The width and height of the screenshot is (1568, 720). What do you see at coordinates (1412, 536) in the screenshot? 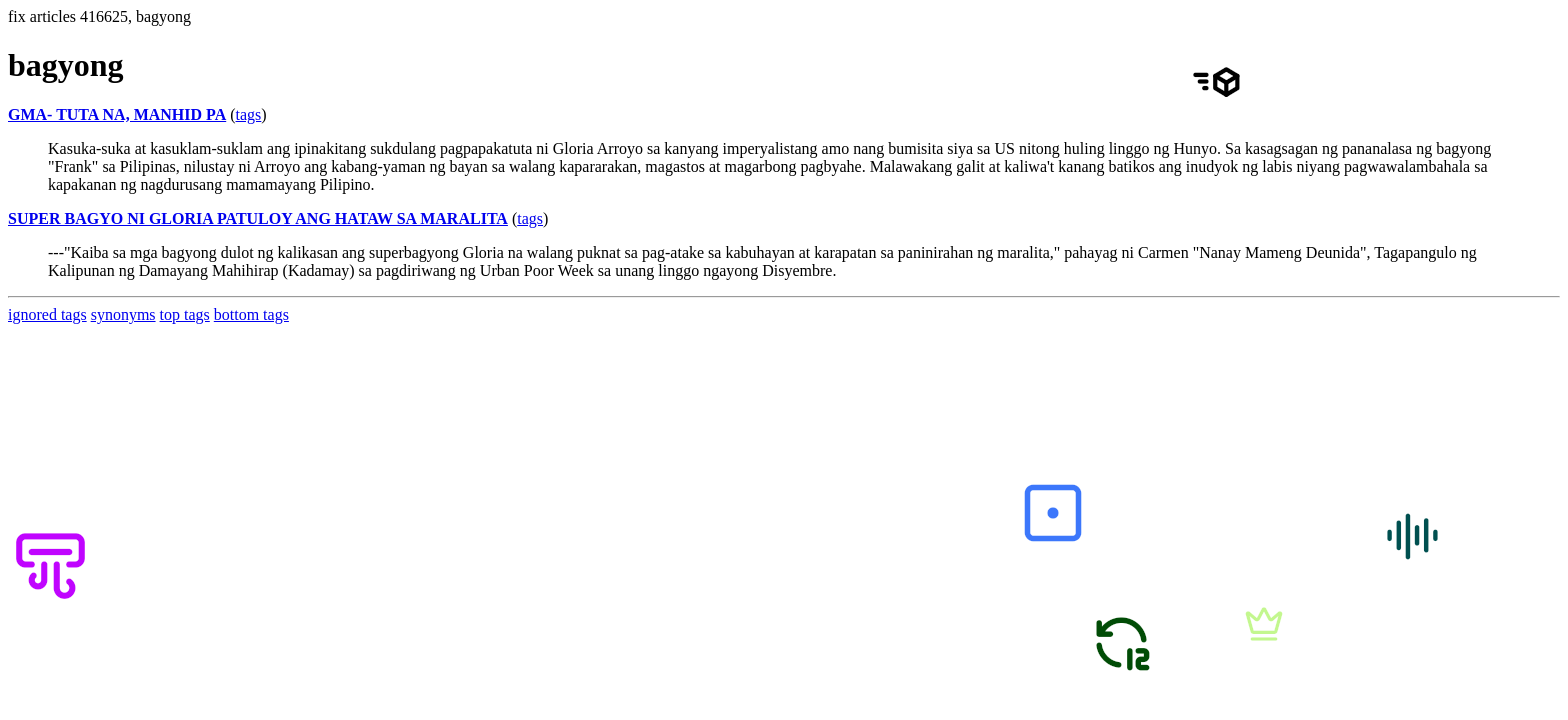
I see `audio playback or sound visualization` at bounding box center [1412, 536].